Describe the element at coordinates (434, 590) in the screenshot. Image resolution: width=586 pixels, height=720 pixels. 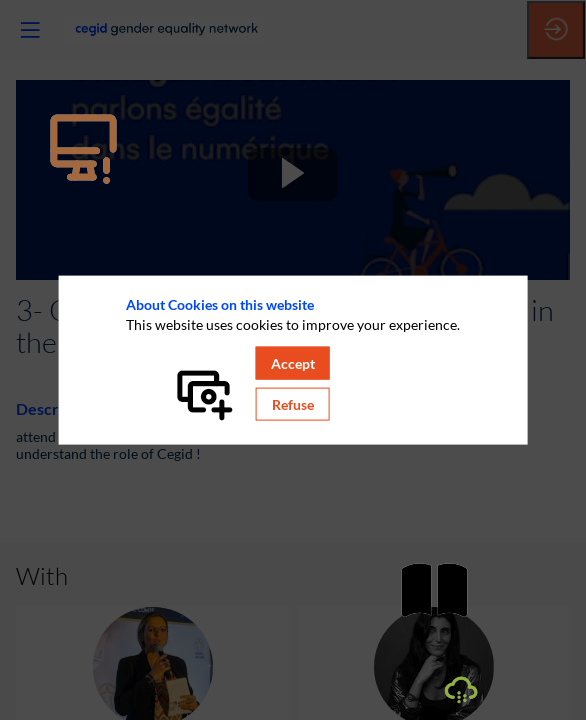
I see `open your library or reading list` at that location.